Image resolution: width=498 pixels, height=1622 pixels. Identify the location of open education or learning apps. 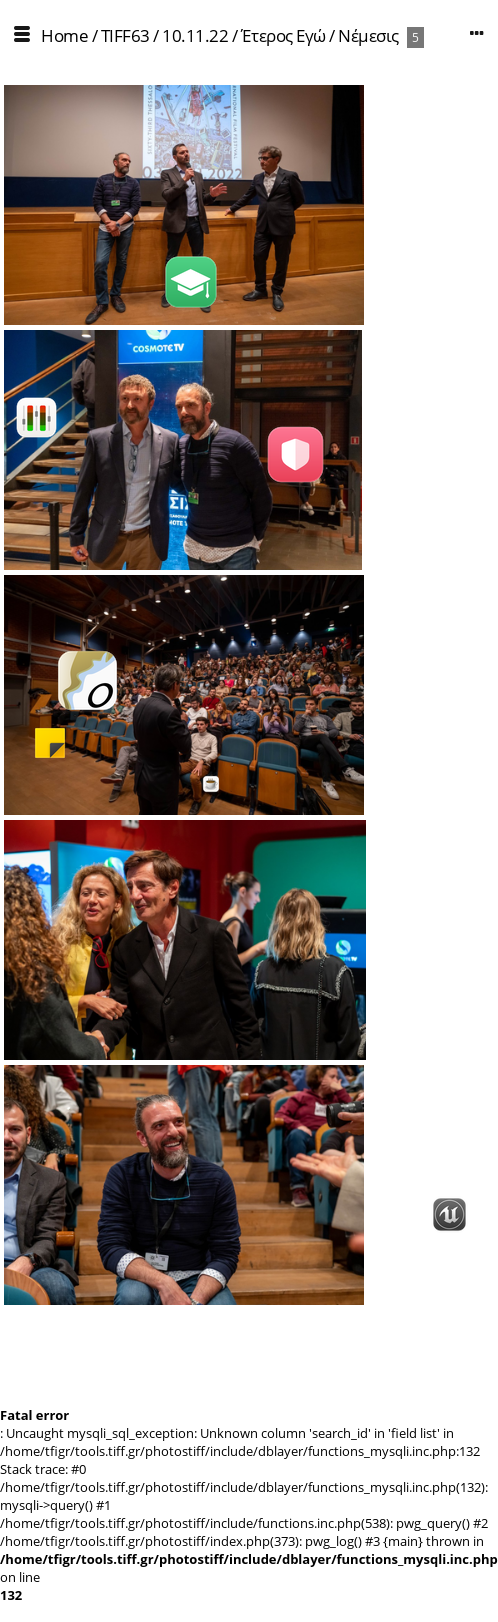
(191, 282).